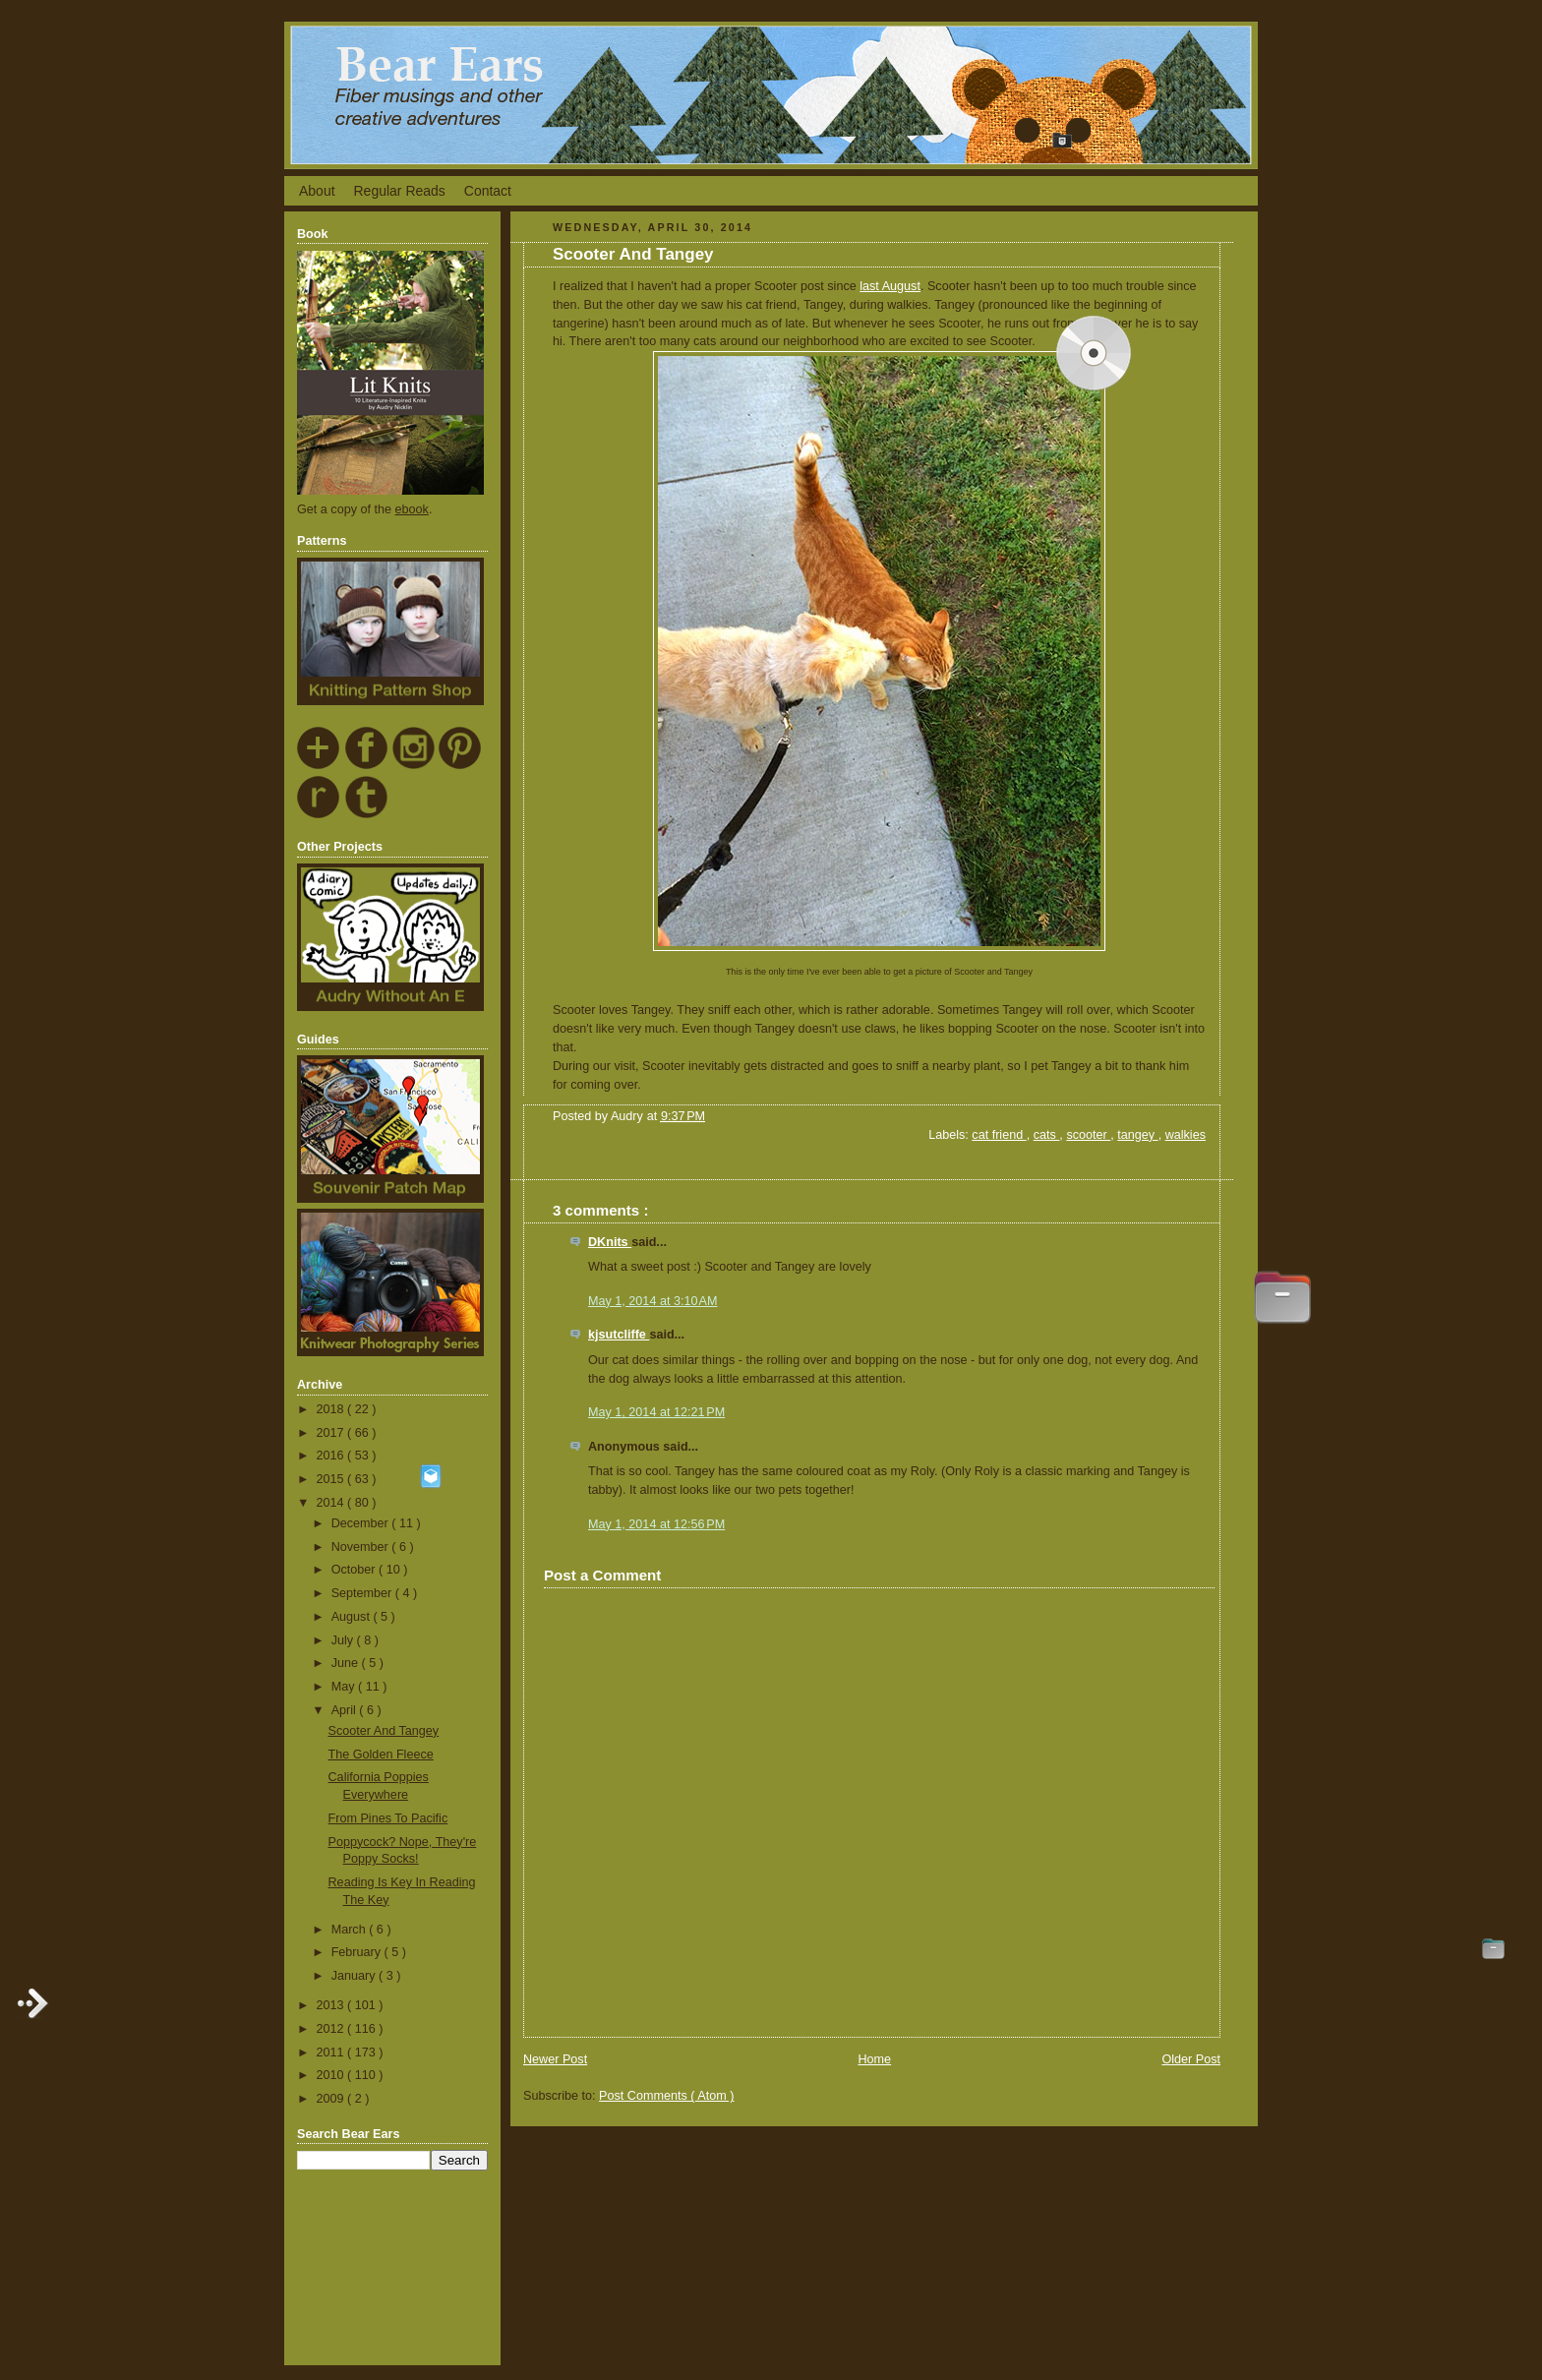 The width and height of the screenshot is (1542, 2380). Describe the element at coordinates (1282, 1297) in the screenshot. I see `open the file manager application` at that location.